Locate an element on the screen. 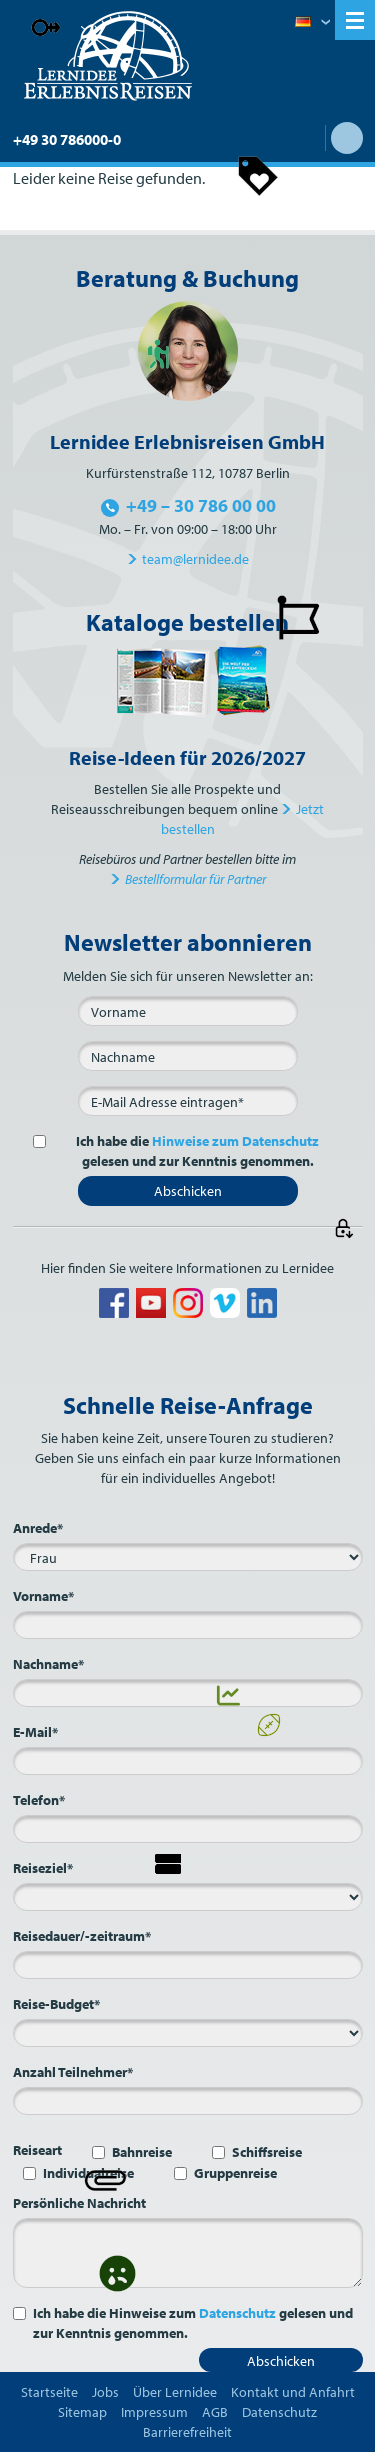 This screenshot has width=375, height=2452. indicates an error or something went wrong is located at coordinates (117, 2273).